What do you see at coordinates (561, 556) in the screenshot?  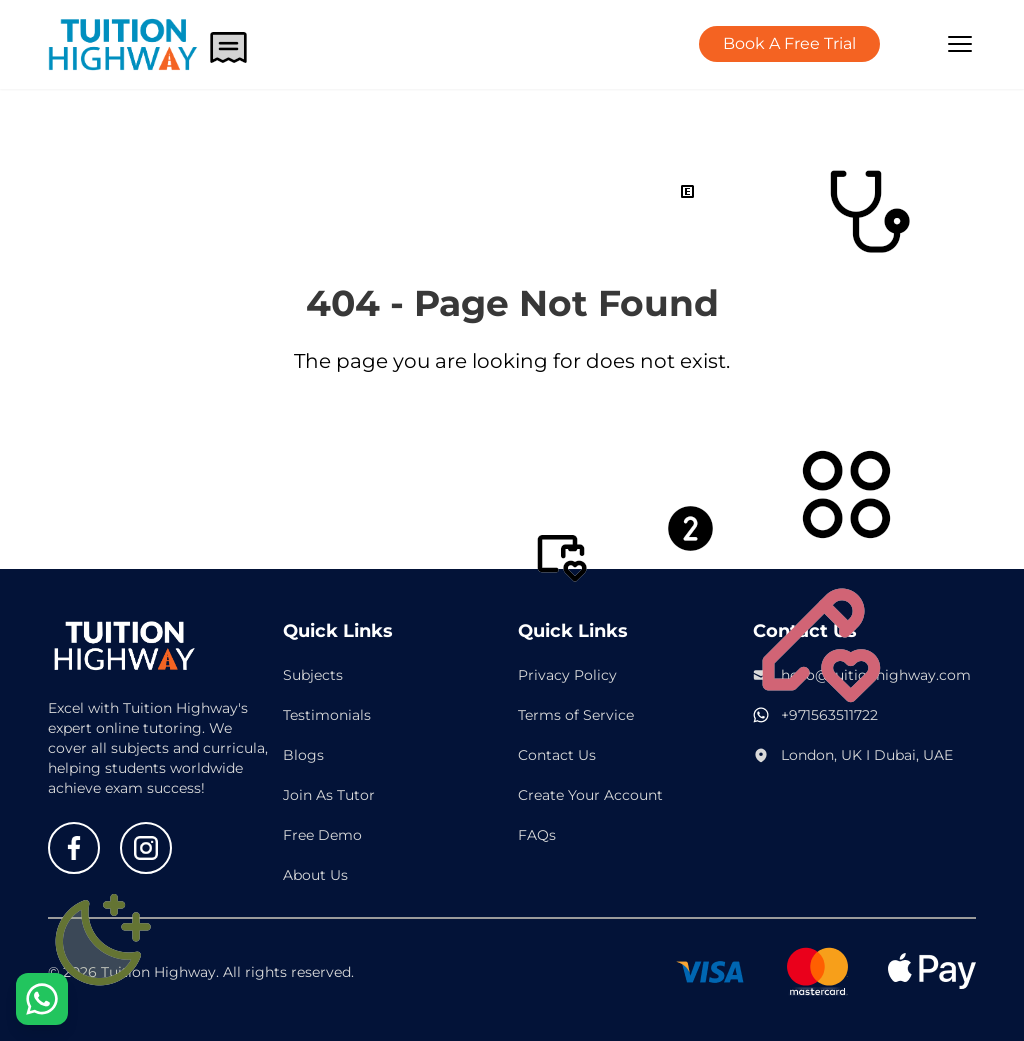 I see `favorite or like a connected device` at bounding box center [561, 556].